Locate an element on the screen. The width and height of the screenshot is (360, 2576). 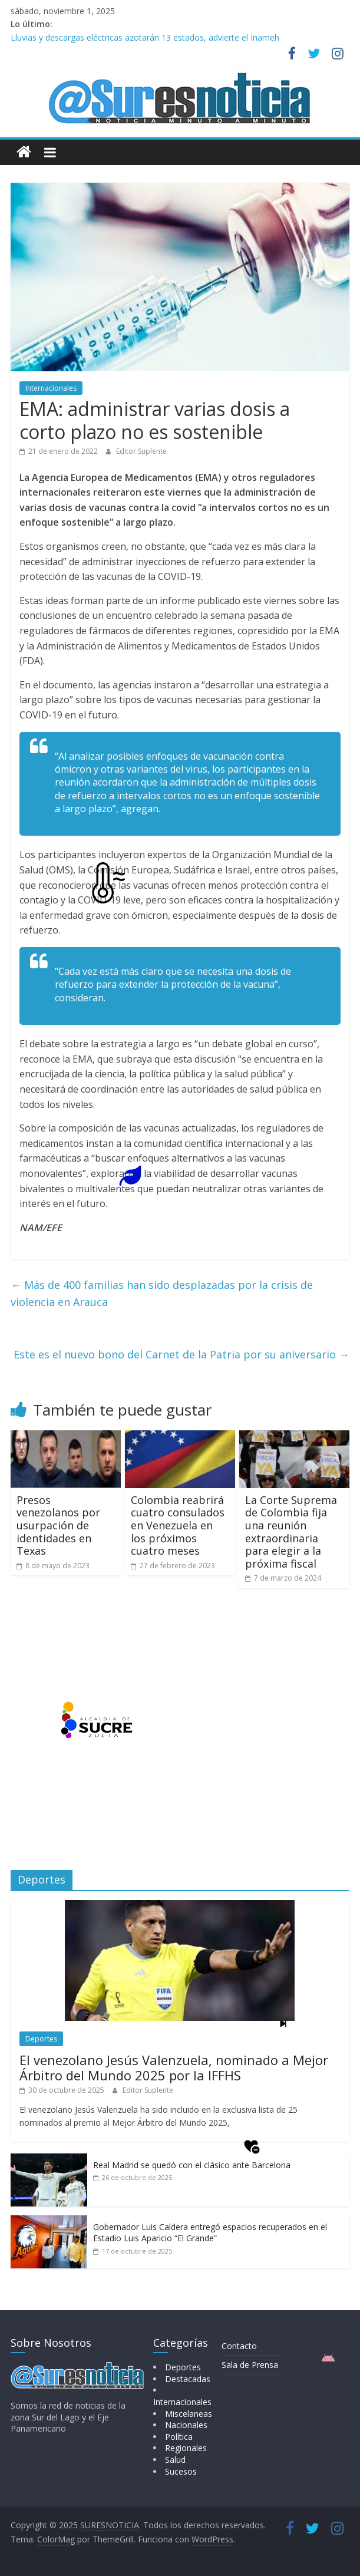
skip to the next track is located at coordinates (283, 2023).